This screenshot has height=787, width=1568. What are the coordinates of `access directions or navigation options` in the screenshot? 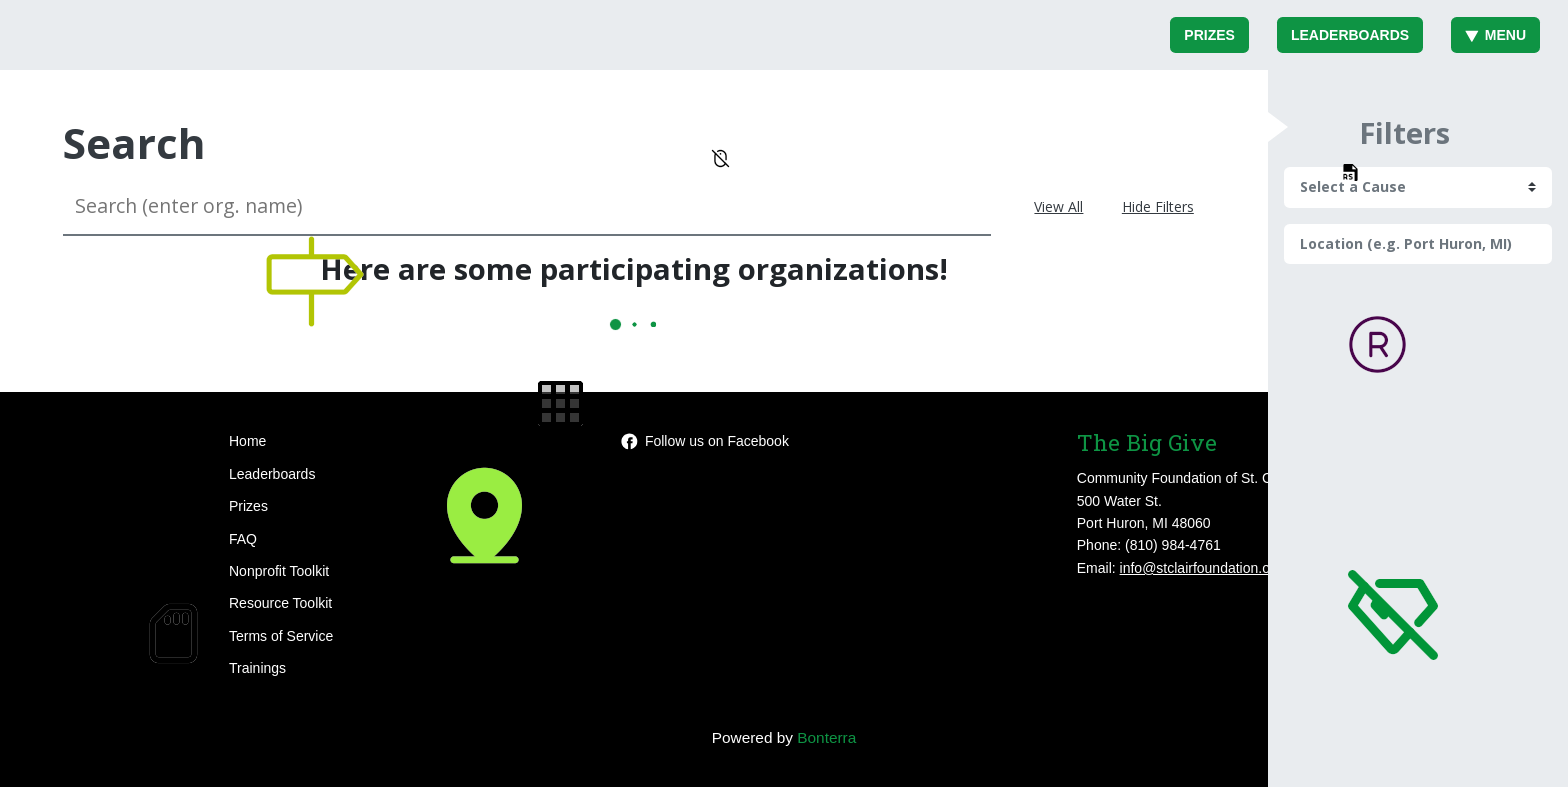 It's located at (311, 281).